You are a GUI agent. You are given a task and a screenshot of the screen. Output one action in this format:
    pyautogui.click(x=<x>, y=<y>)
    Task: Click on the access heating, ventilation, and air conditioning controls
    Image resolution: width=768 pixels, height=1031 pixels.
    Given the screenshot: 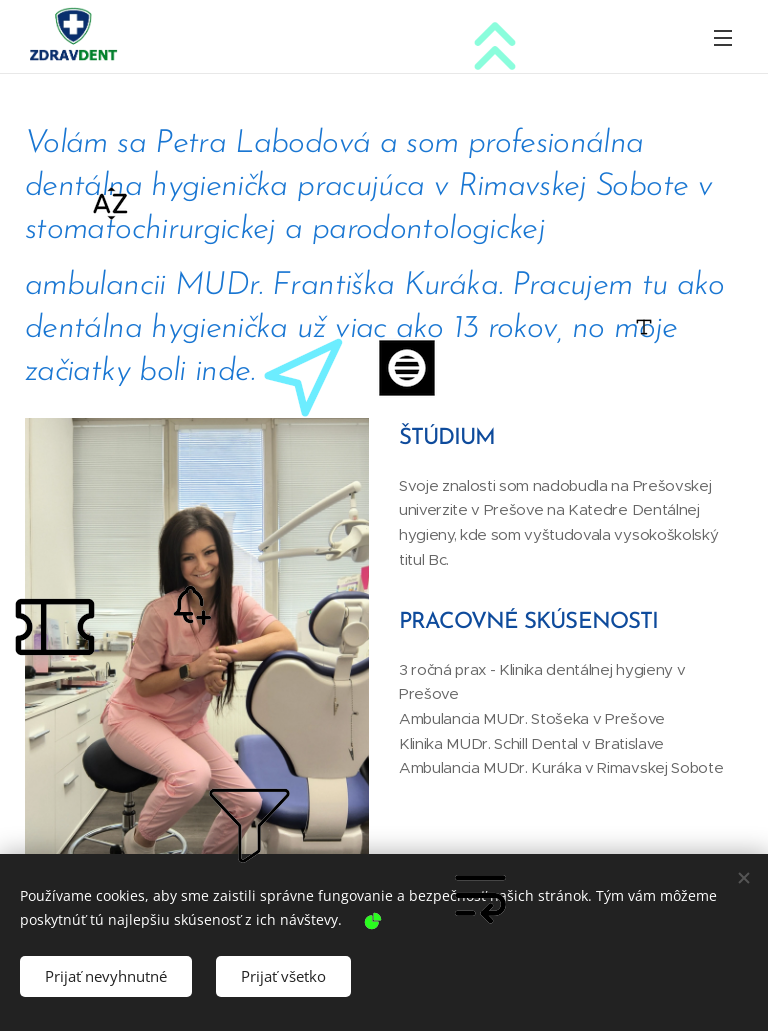 What is the action you would take?
    pyautogui.click(x=407, y=368)
    